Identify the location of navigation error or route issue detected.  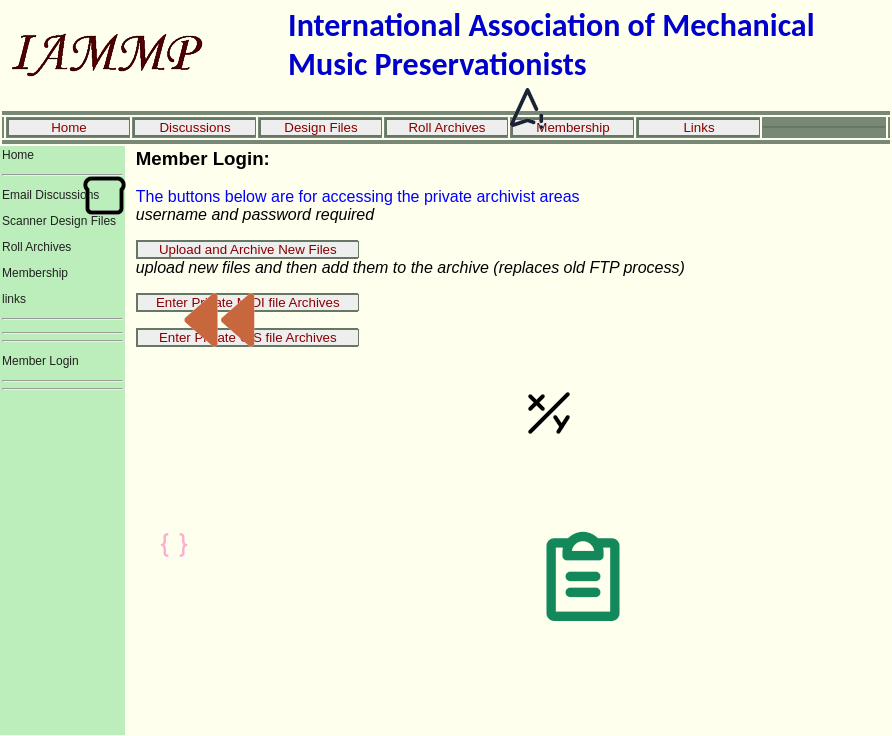
(527, 107).